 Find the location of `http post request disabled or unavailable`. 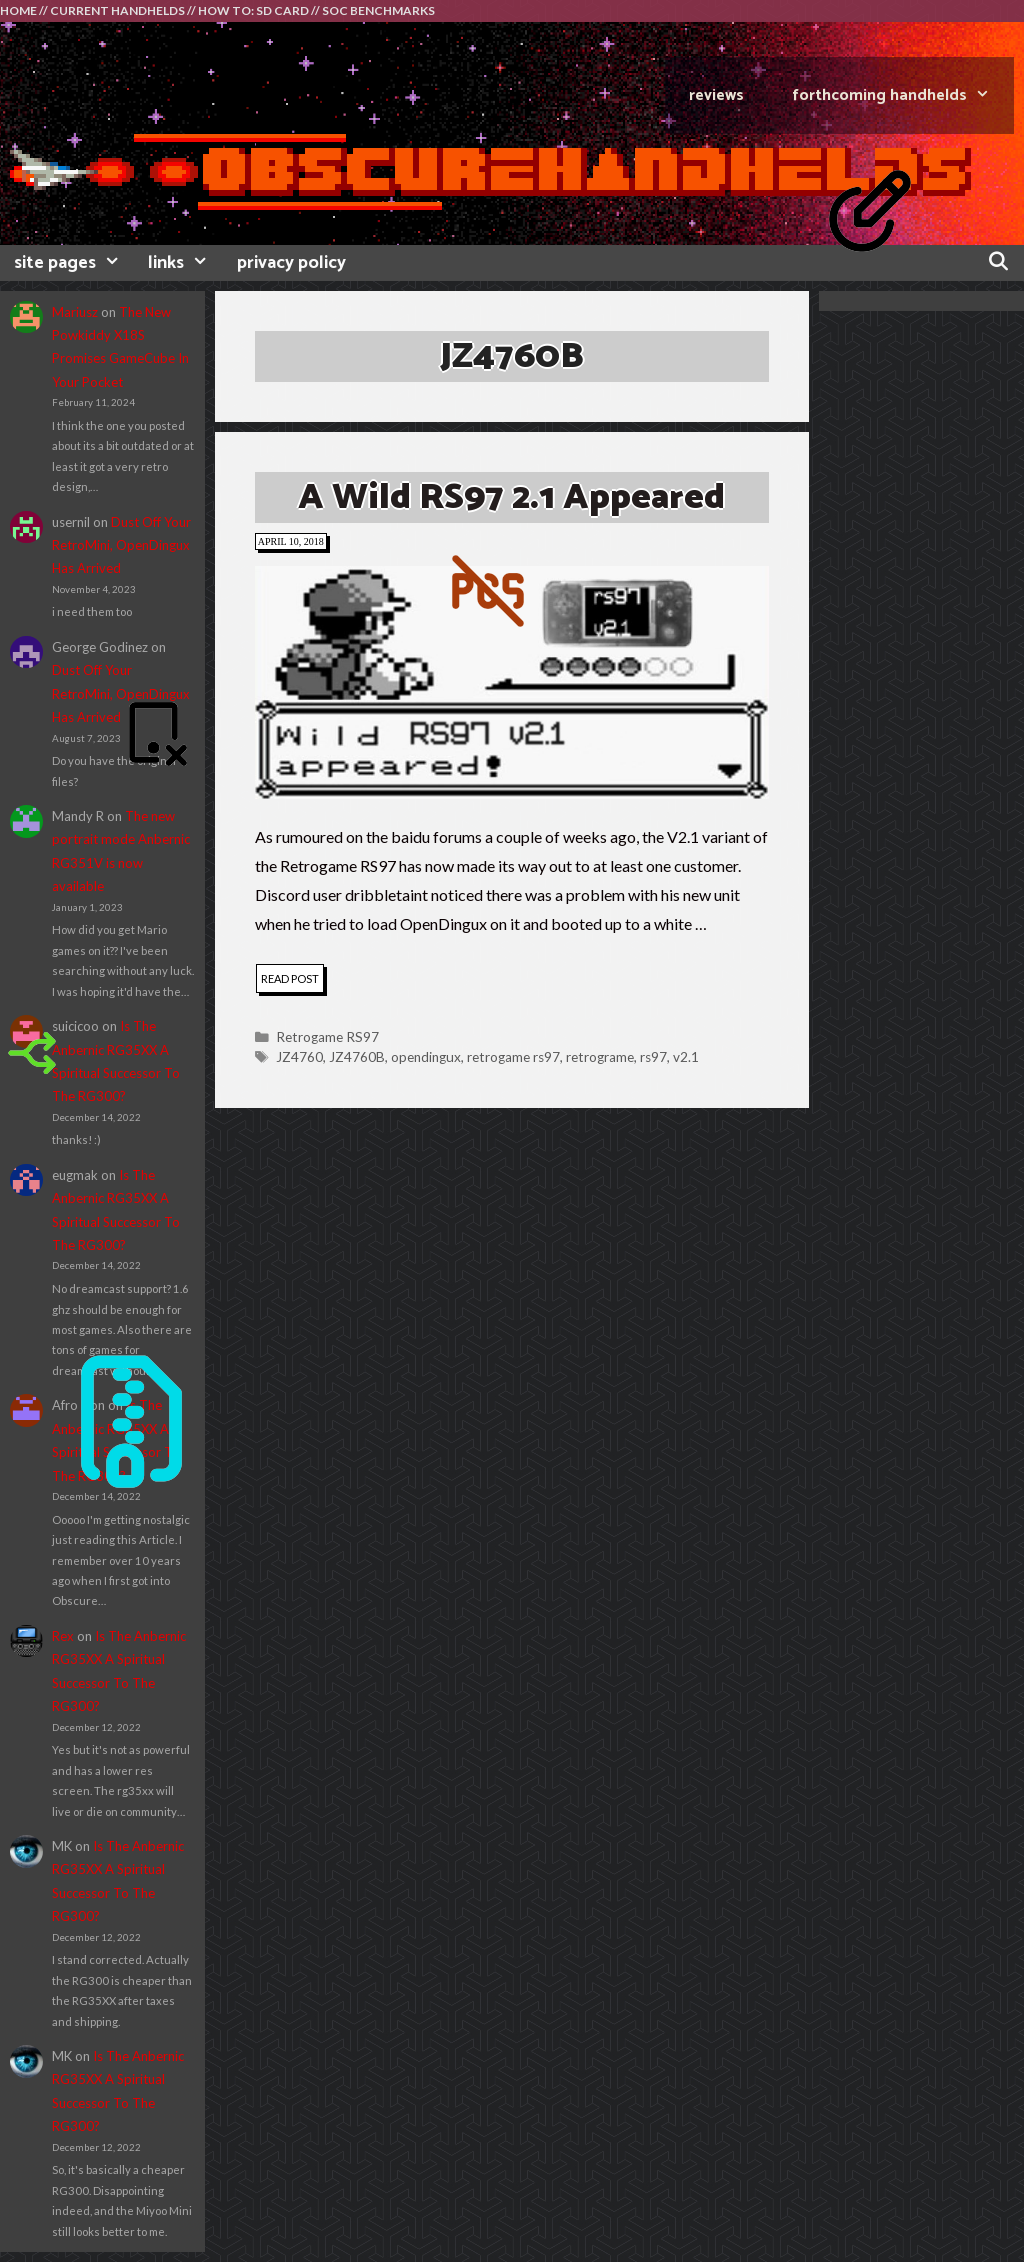

http post request disabled or unavailable is located at coordinates (488, 591).